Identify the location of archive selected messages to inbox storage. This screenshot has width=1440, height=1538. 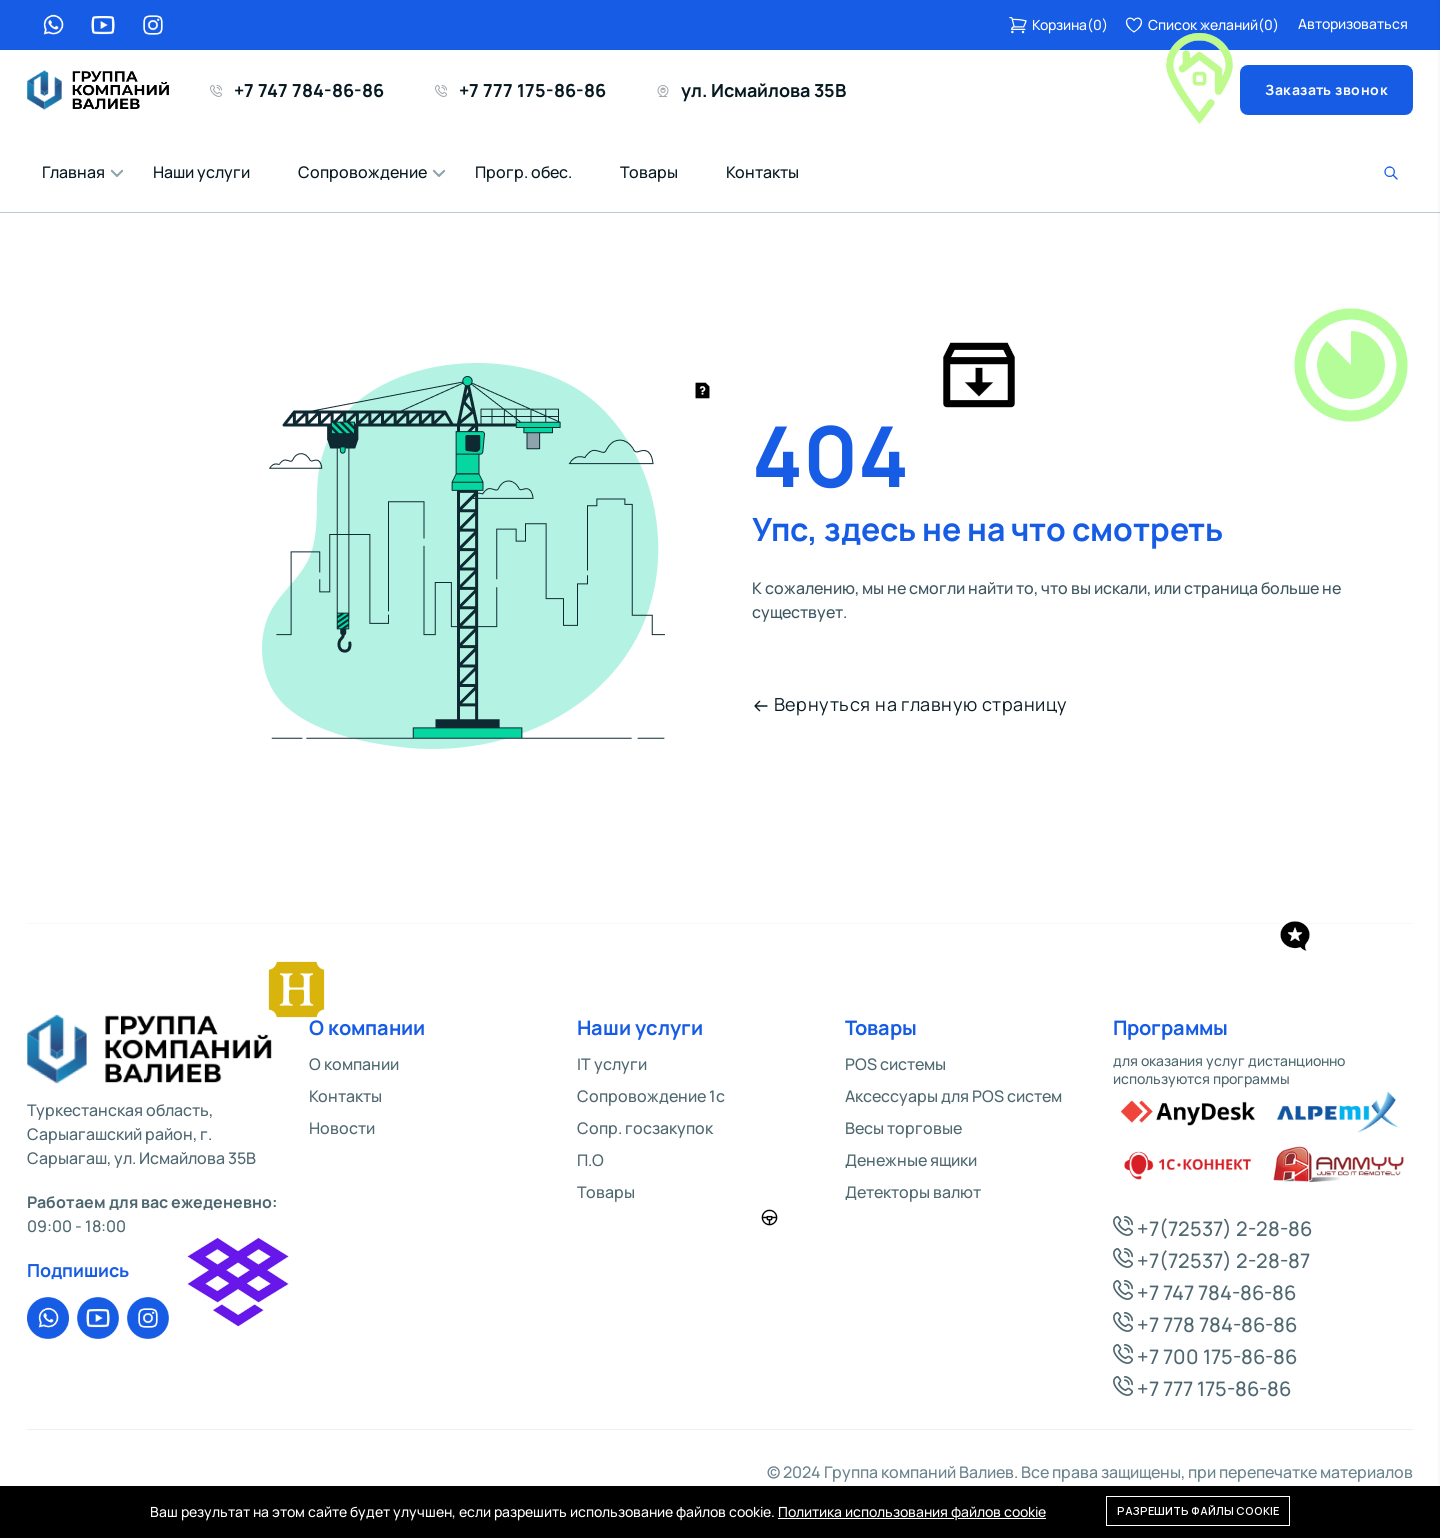
(979, 375).